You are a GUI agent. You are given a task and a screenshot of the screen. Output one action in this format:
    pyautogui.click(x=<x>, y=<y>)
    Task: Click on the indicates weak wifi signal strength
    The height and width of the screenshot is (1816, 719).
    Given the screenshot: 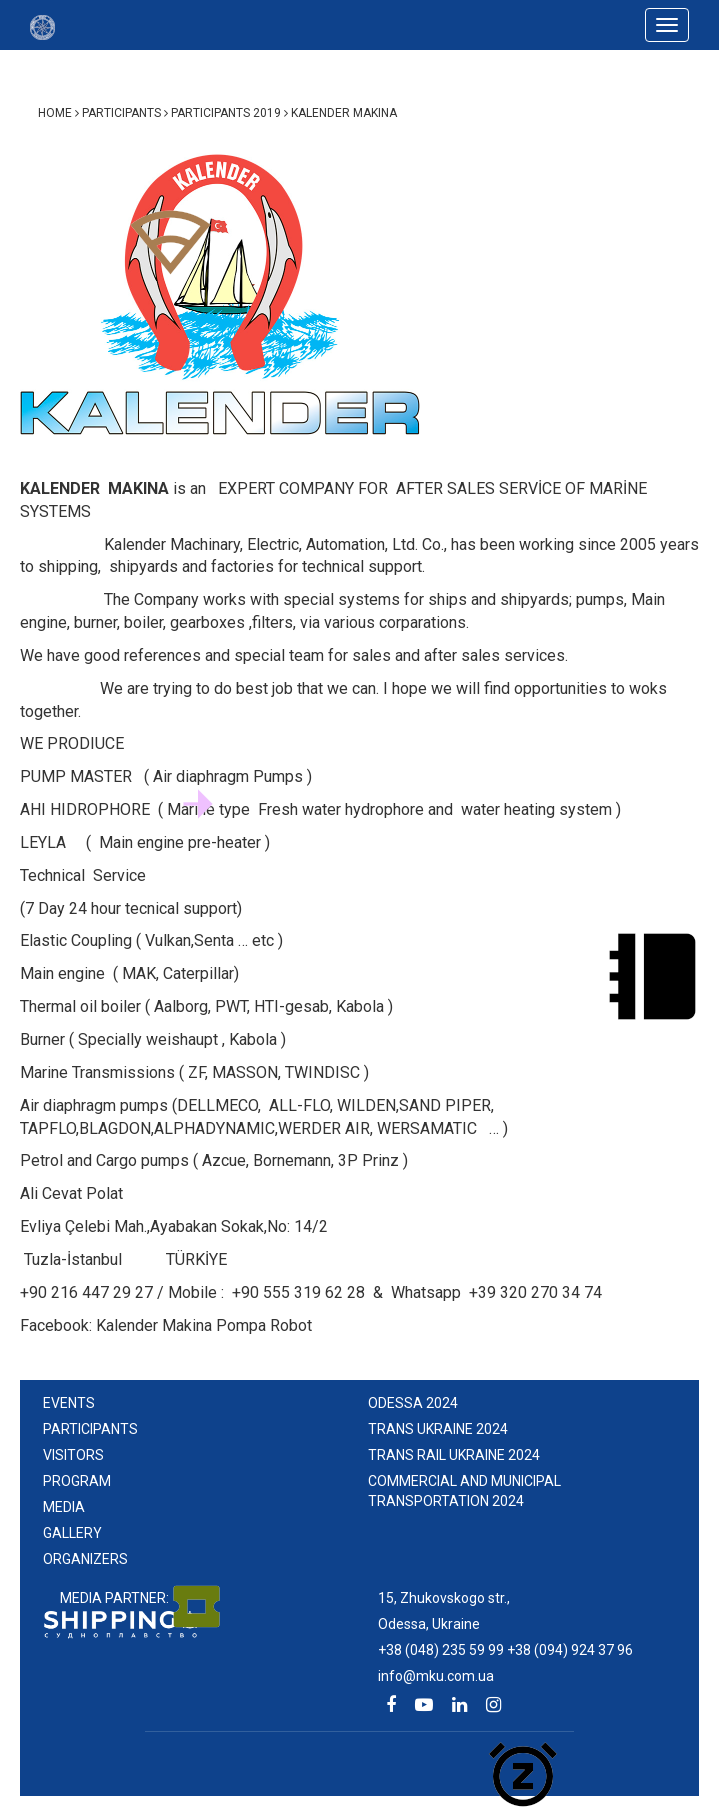 What is the action you would take?
    pyautogui.click(x=170, y=242)
    